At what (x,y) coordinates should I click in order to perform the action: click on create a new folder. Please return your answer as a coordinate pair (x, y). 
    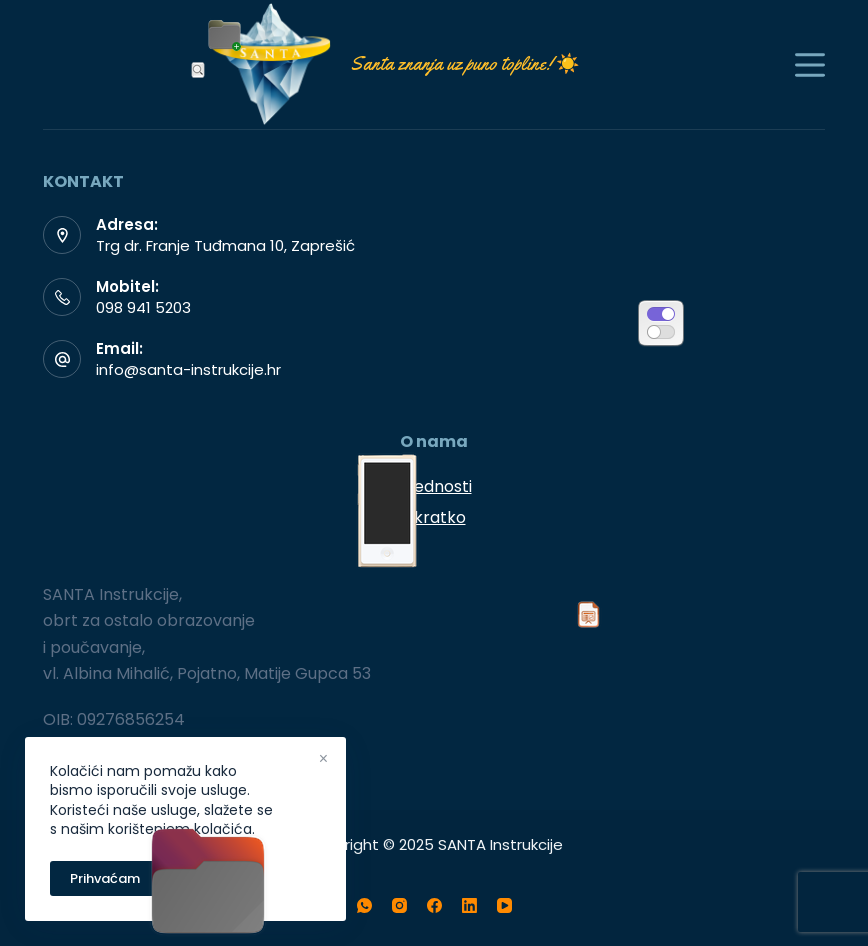
    Looking at the image, I should click on (224, 34).